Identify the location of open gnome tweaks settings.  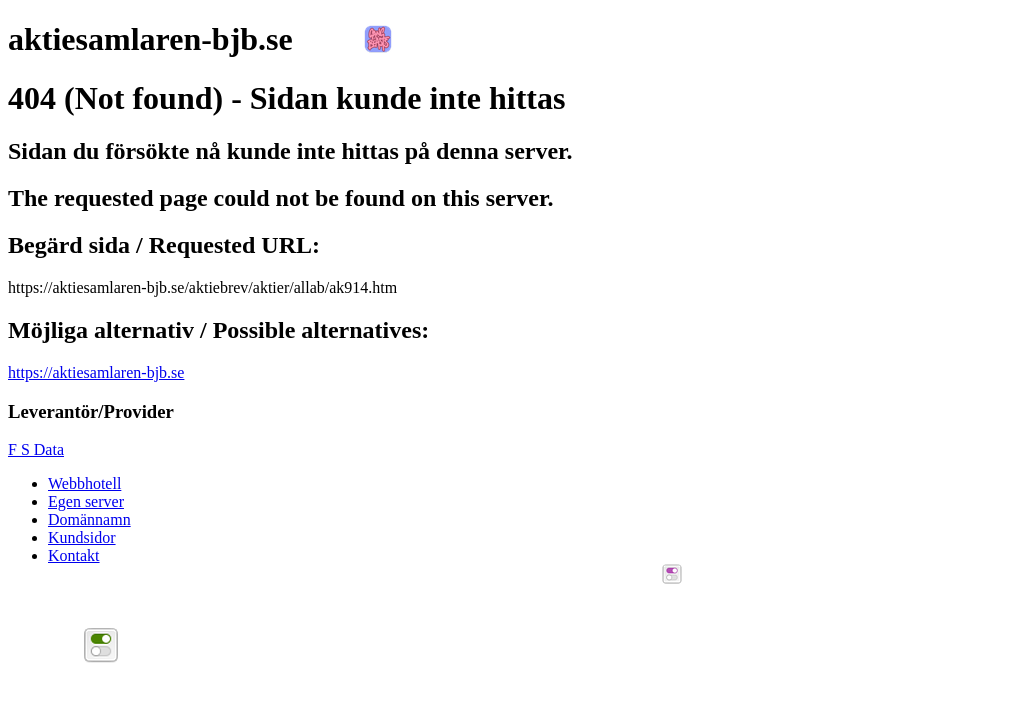
(101, 645).